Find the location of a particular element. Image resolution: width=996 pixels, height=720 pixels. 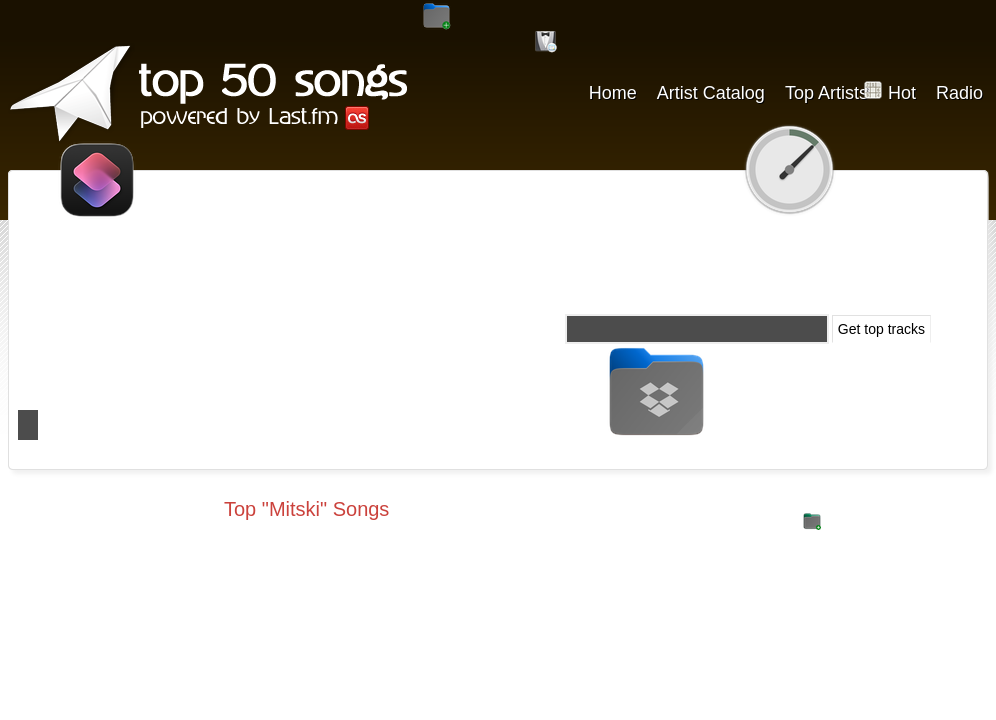

open sysprof system profiler application is located at coordinates (789, 169).